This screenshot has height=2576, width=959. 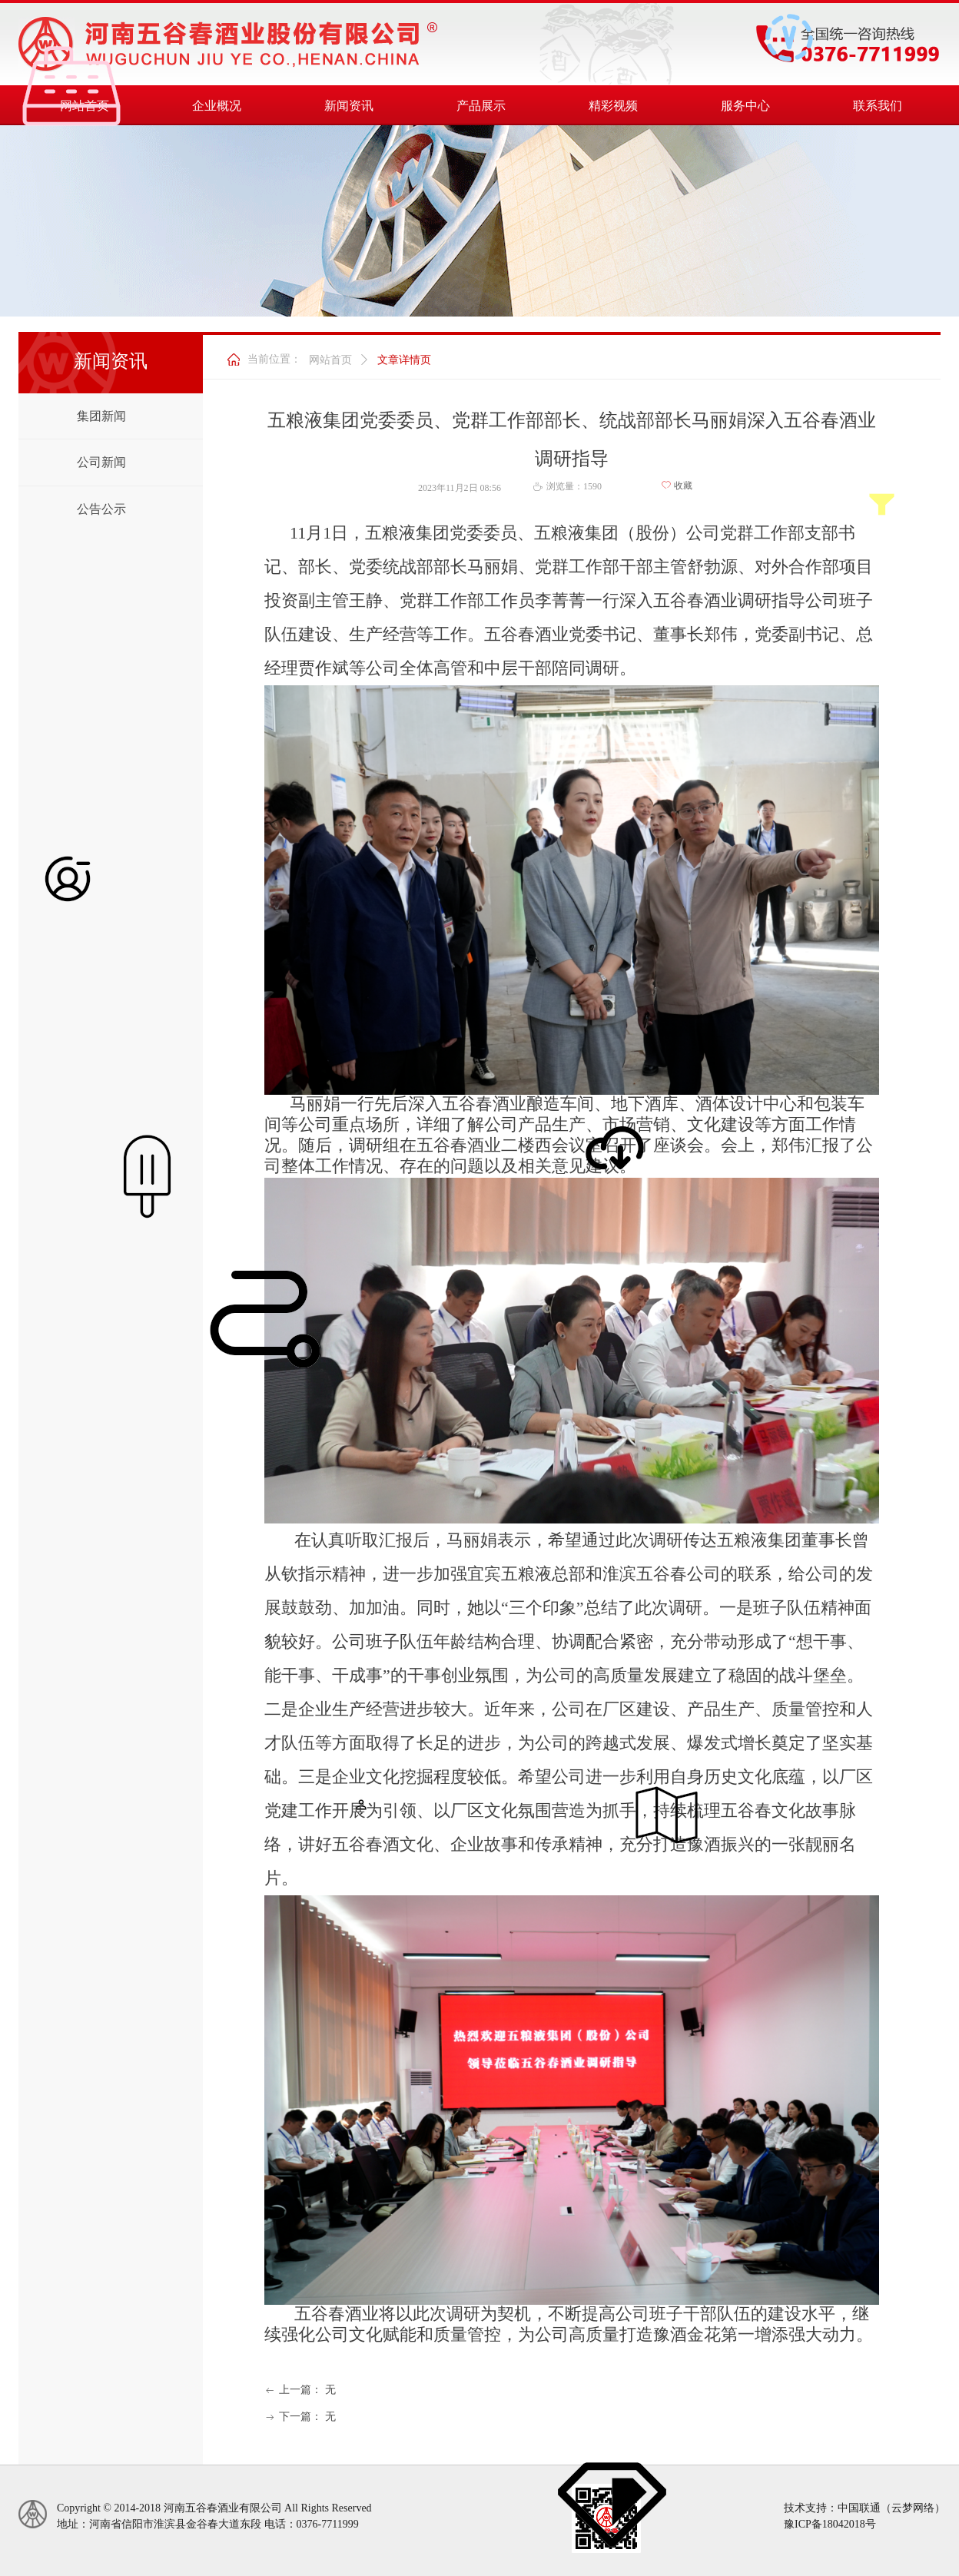 What do you see at coordinates (789, 38) in the screenshot?
I see `indicates a pending or in-progress verification status` at bounding box center [789, 38].